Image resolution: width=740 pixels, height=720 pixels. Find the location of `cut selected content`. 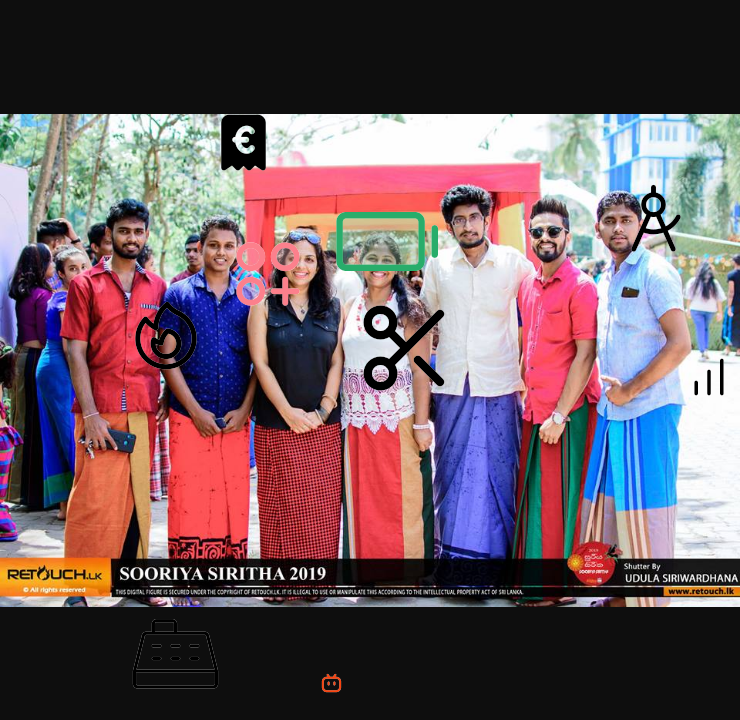

cut selected content is located at coordinates (406, 348).